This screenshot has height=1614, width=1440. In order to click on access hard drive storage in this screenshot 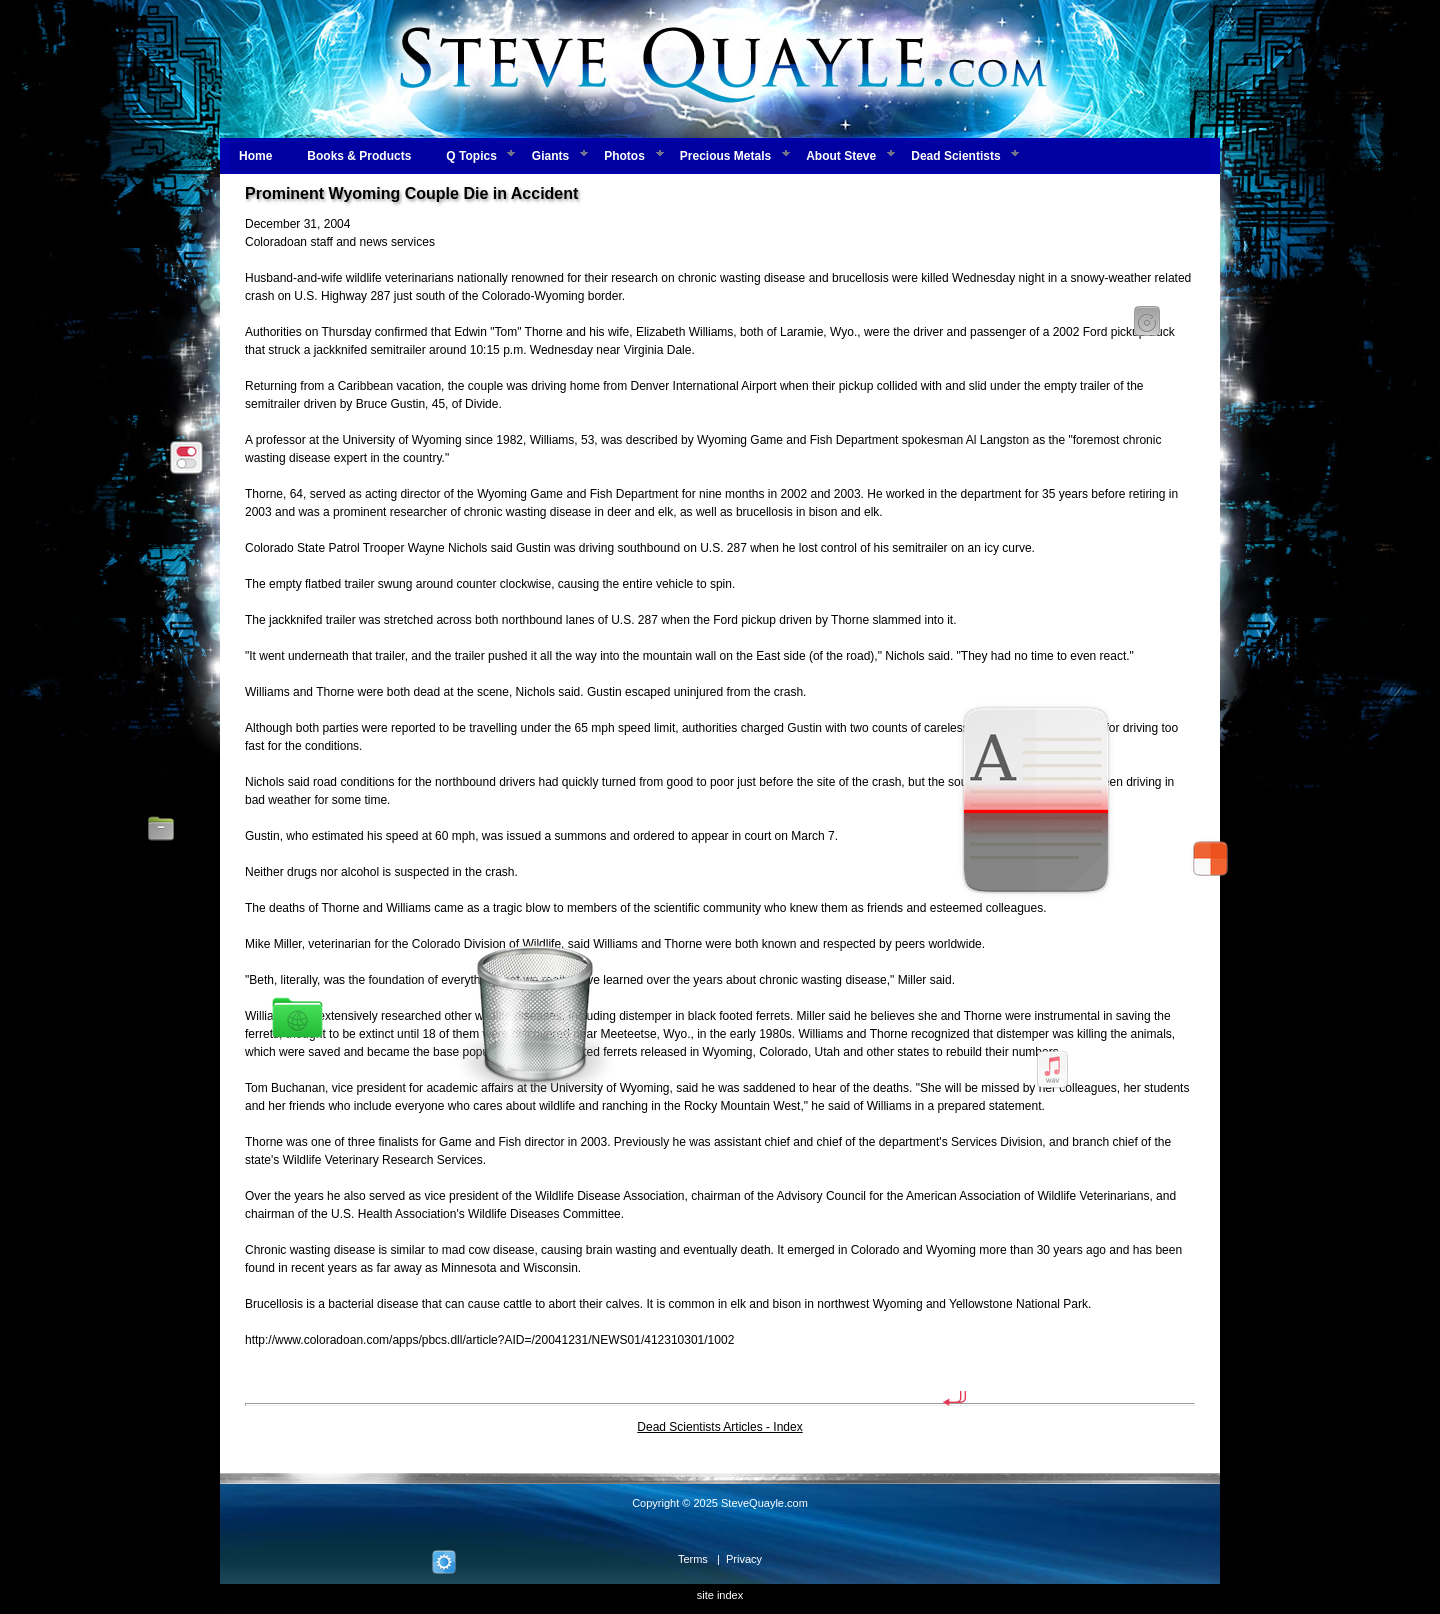, I will do `click(1147, 321)`.